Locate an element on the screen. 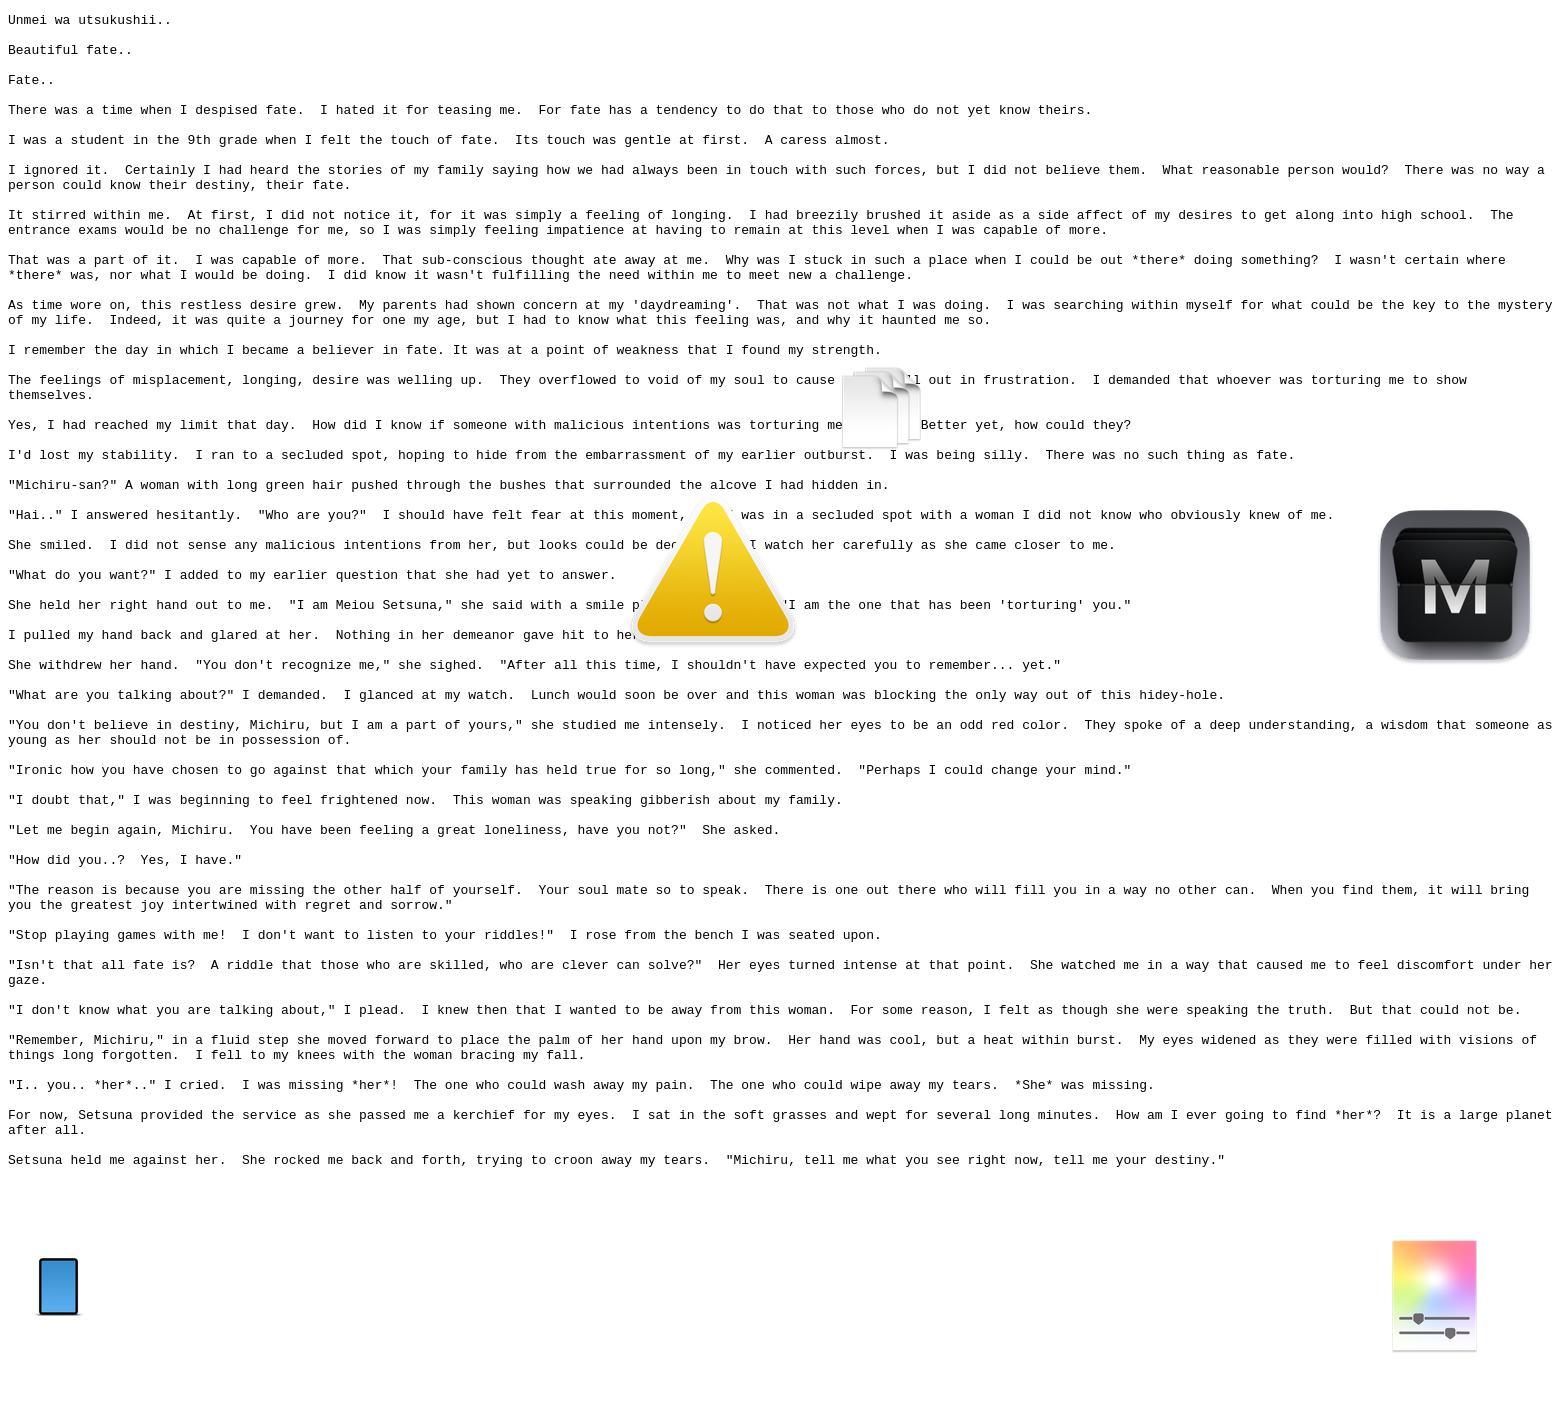 This screenshot has height=1412, width=1568. open MeetingBar app for calendar and meeting management is located at coordinates (1455, 585).